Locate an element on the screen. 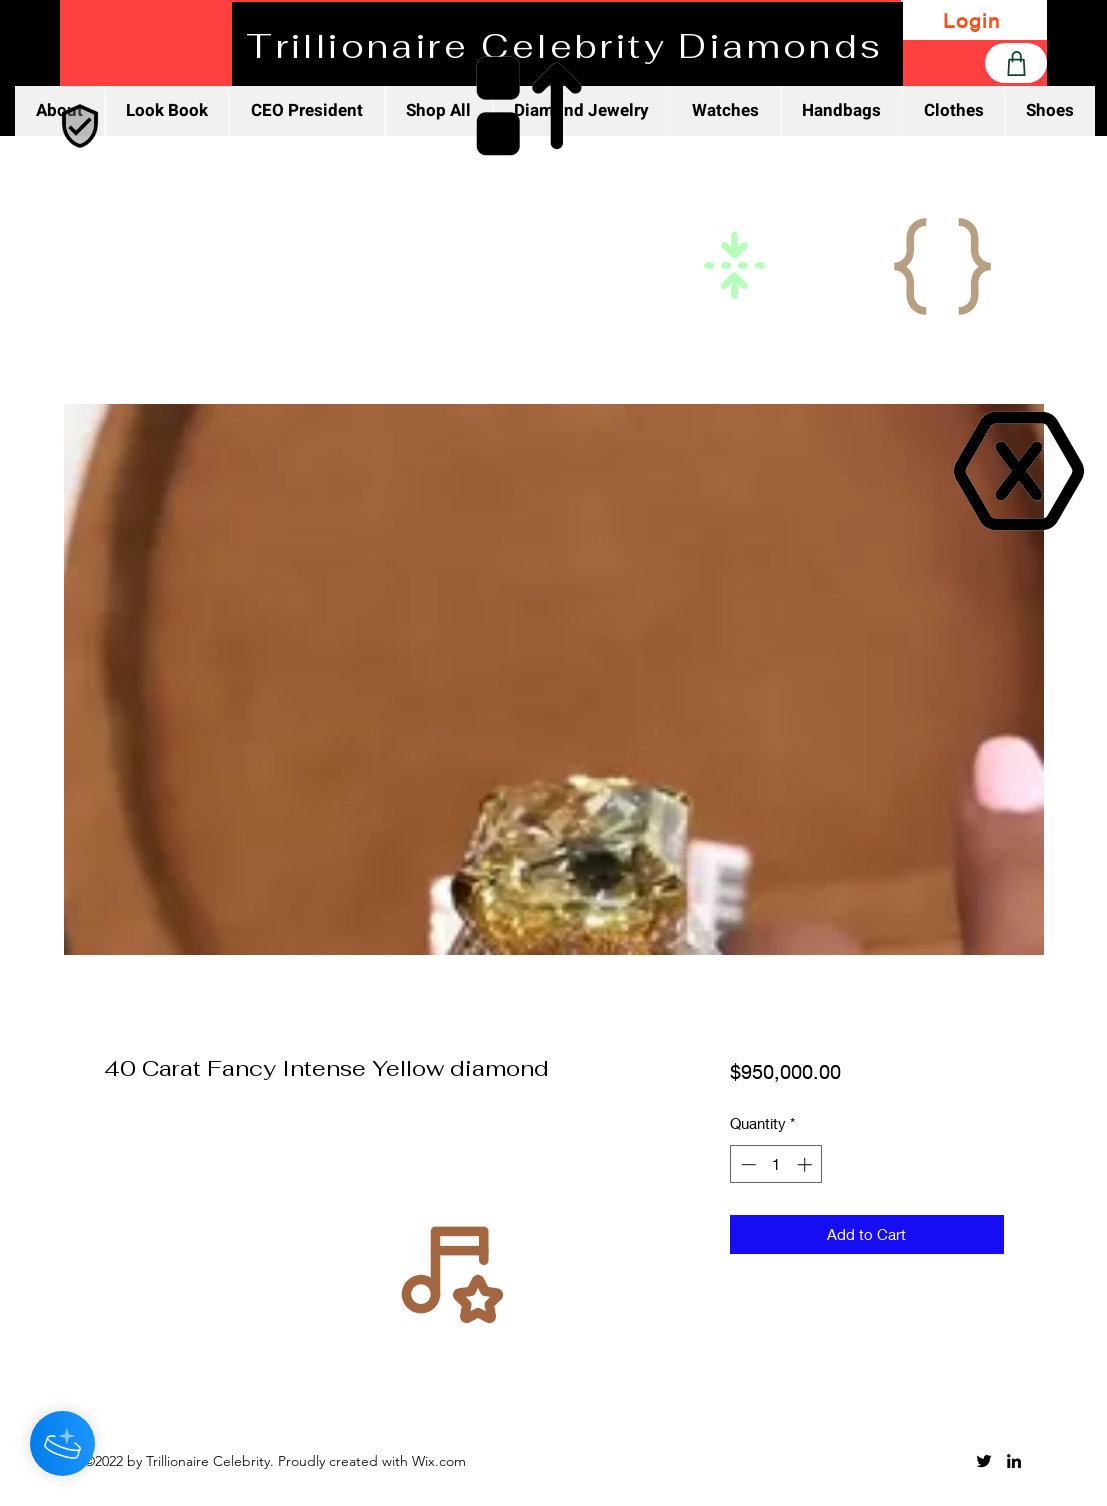 This screenshot has height=1506, width=1107. add song to favorites is located at coordinates (450, 1270).